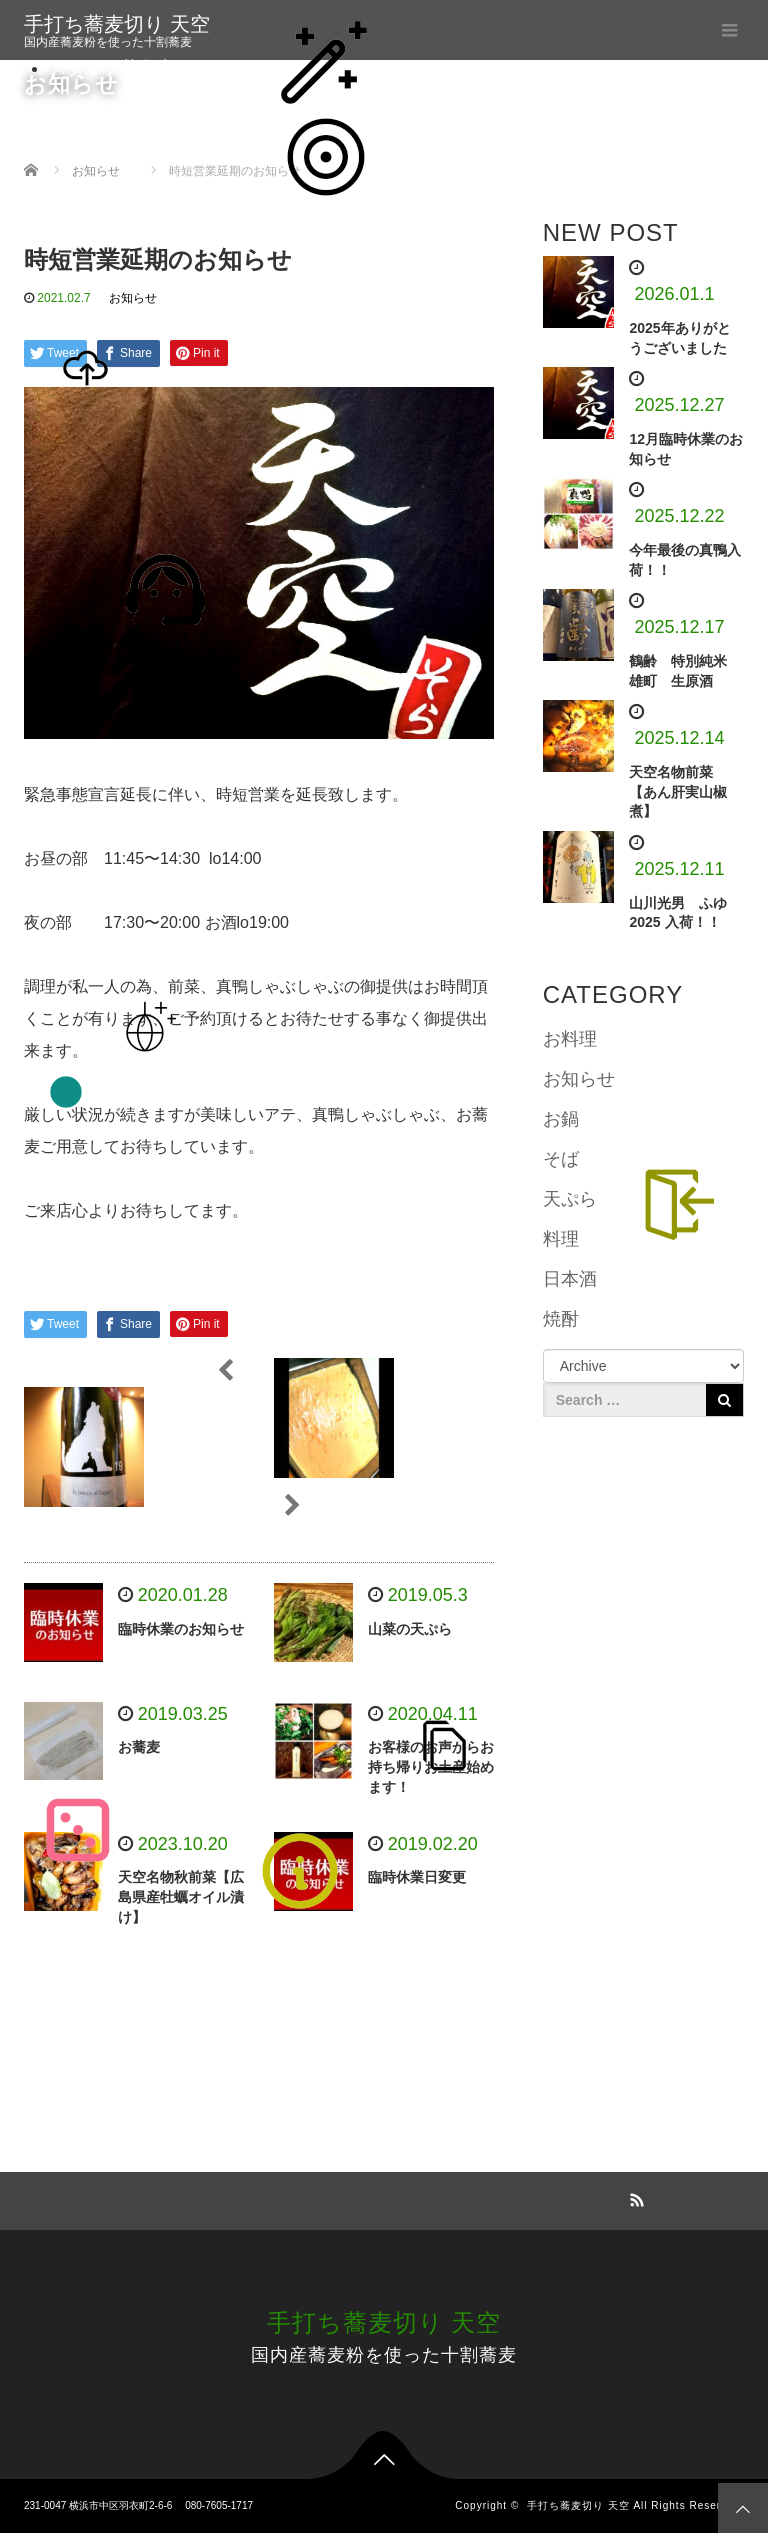 Image resolution: width=768 pixels, height=2533 pixels. Describe the element at coordinates (300, 1871) in the screenshot. I see `view more information or details` at that location.